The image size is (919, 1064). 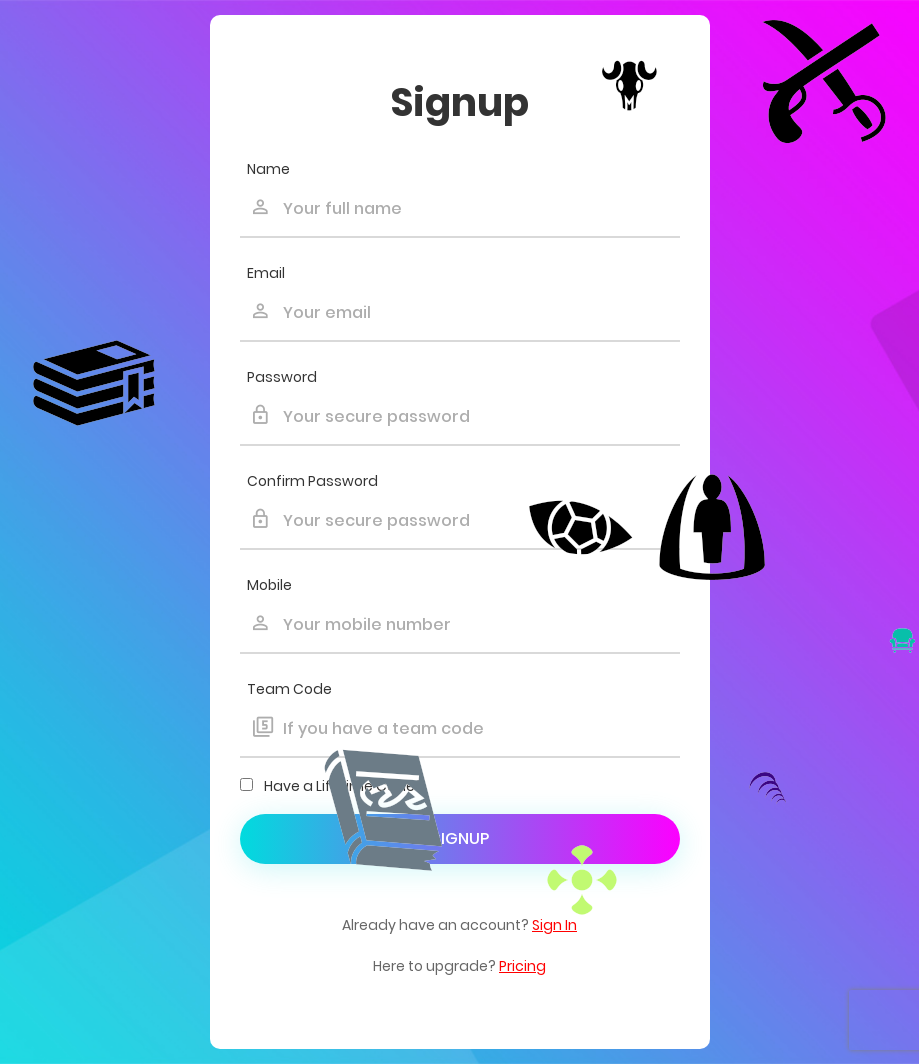 What do you see at coordinates (629, 83) in the screenshot?
I see `indicates a desert or wasteland area in a game map` at bounding box center [629, 83].